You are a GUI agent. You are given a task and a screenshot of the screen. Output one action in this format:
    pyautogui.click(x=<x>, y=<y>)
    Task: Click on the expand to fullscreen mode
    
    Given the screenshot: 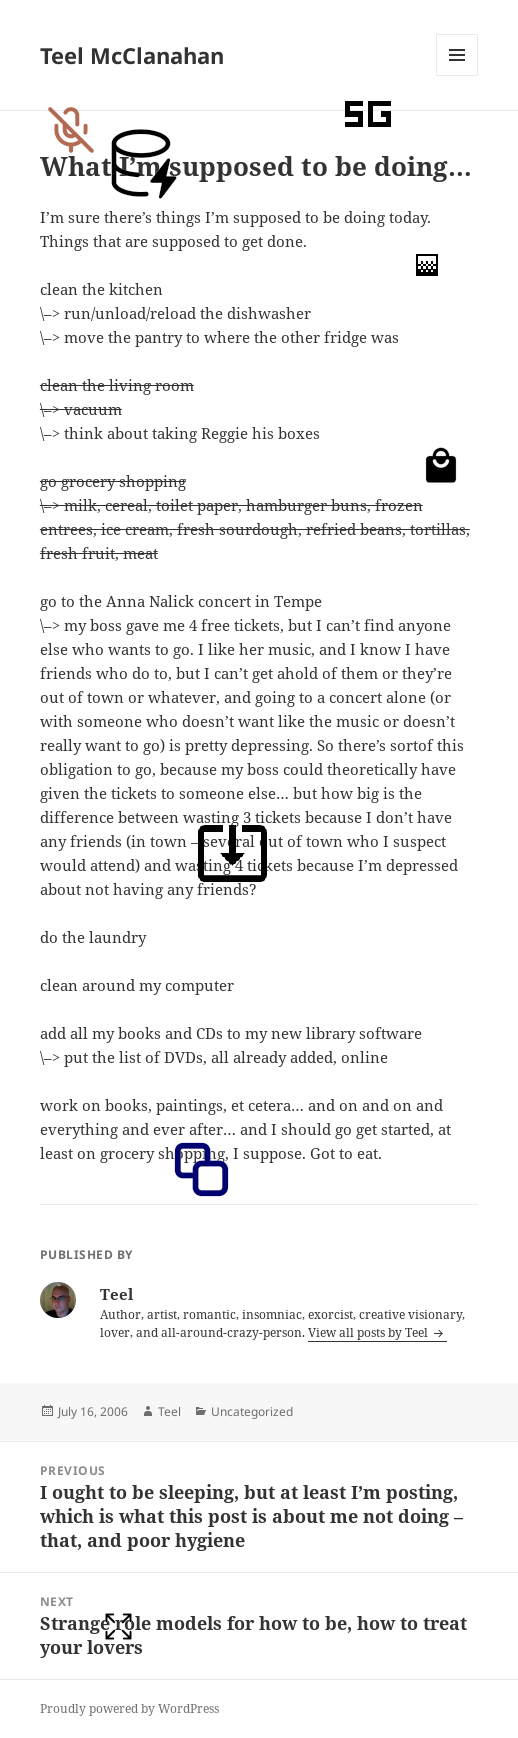 What is the action you would take?
    pyautogui.click(x=118, y=1626)
    